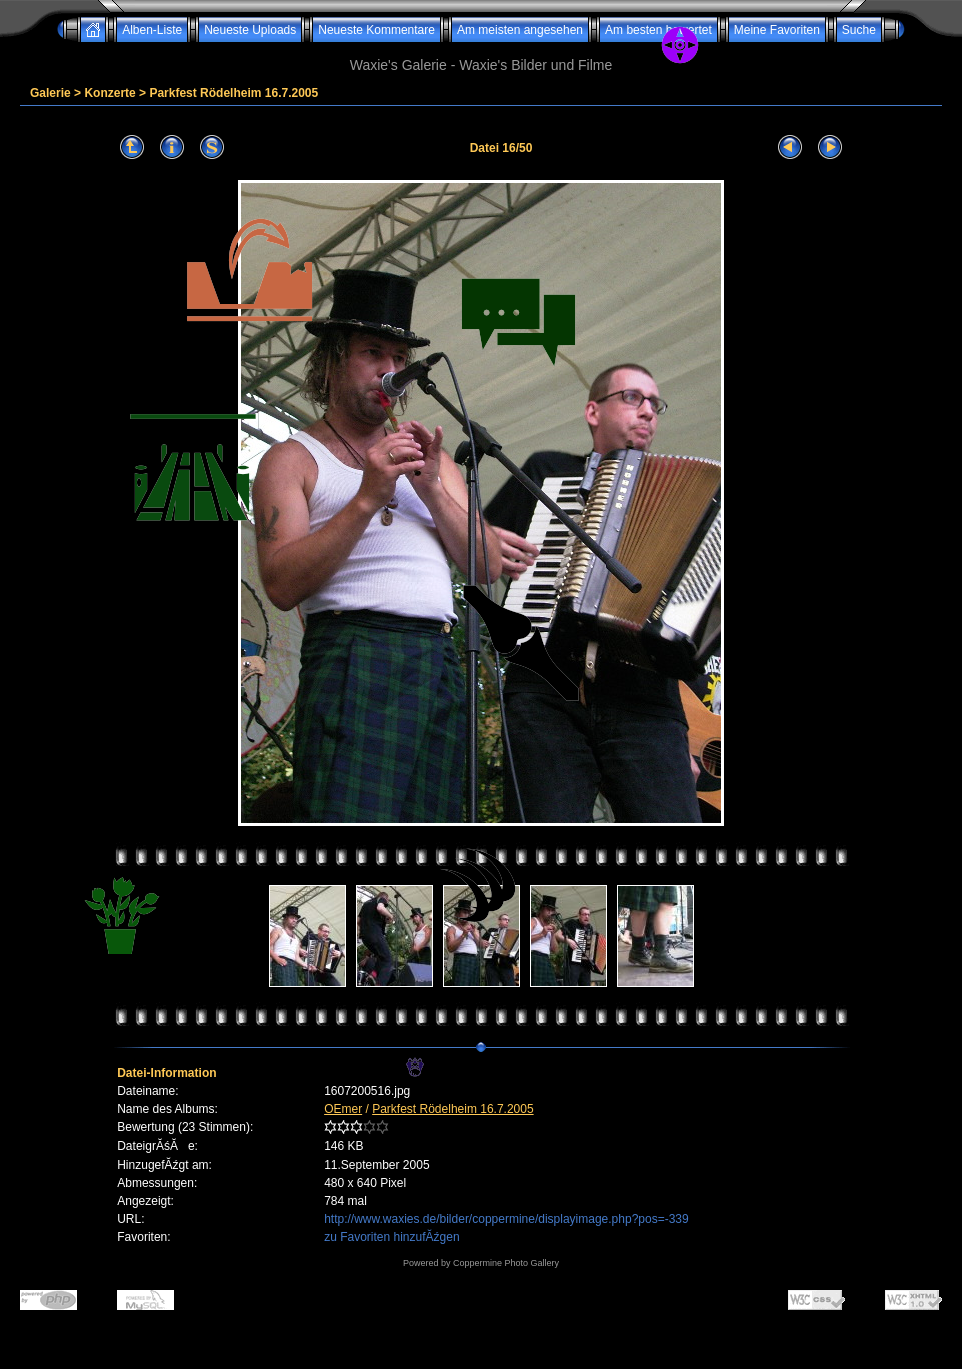 The image size is (962, 1369). What do you see at coordinates (121, 916) in the screenshot?
I see `access gardening or plant care features` at bounding box center [121, 916].